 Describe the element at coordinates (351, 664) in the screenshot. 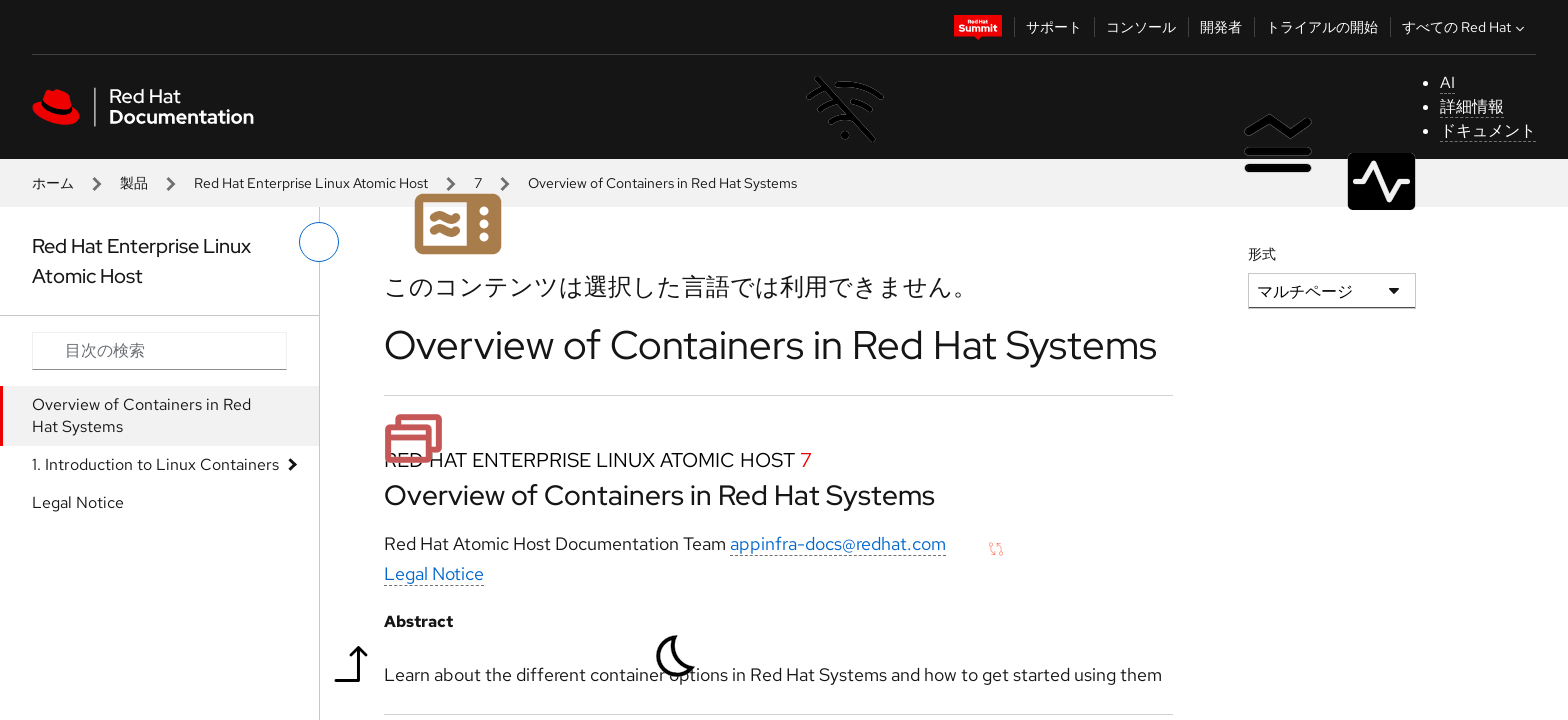

I see `turn right then continue upward` at that location.